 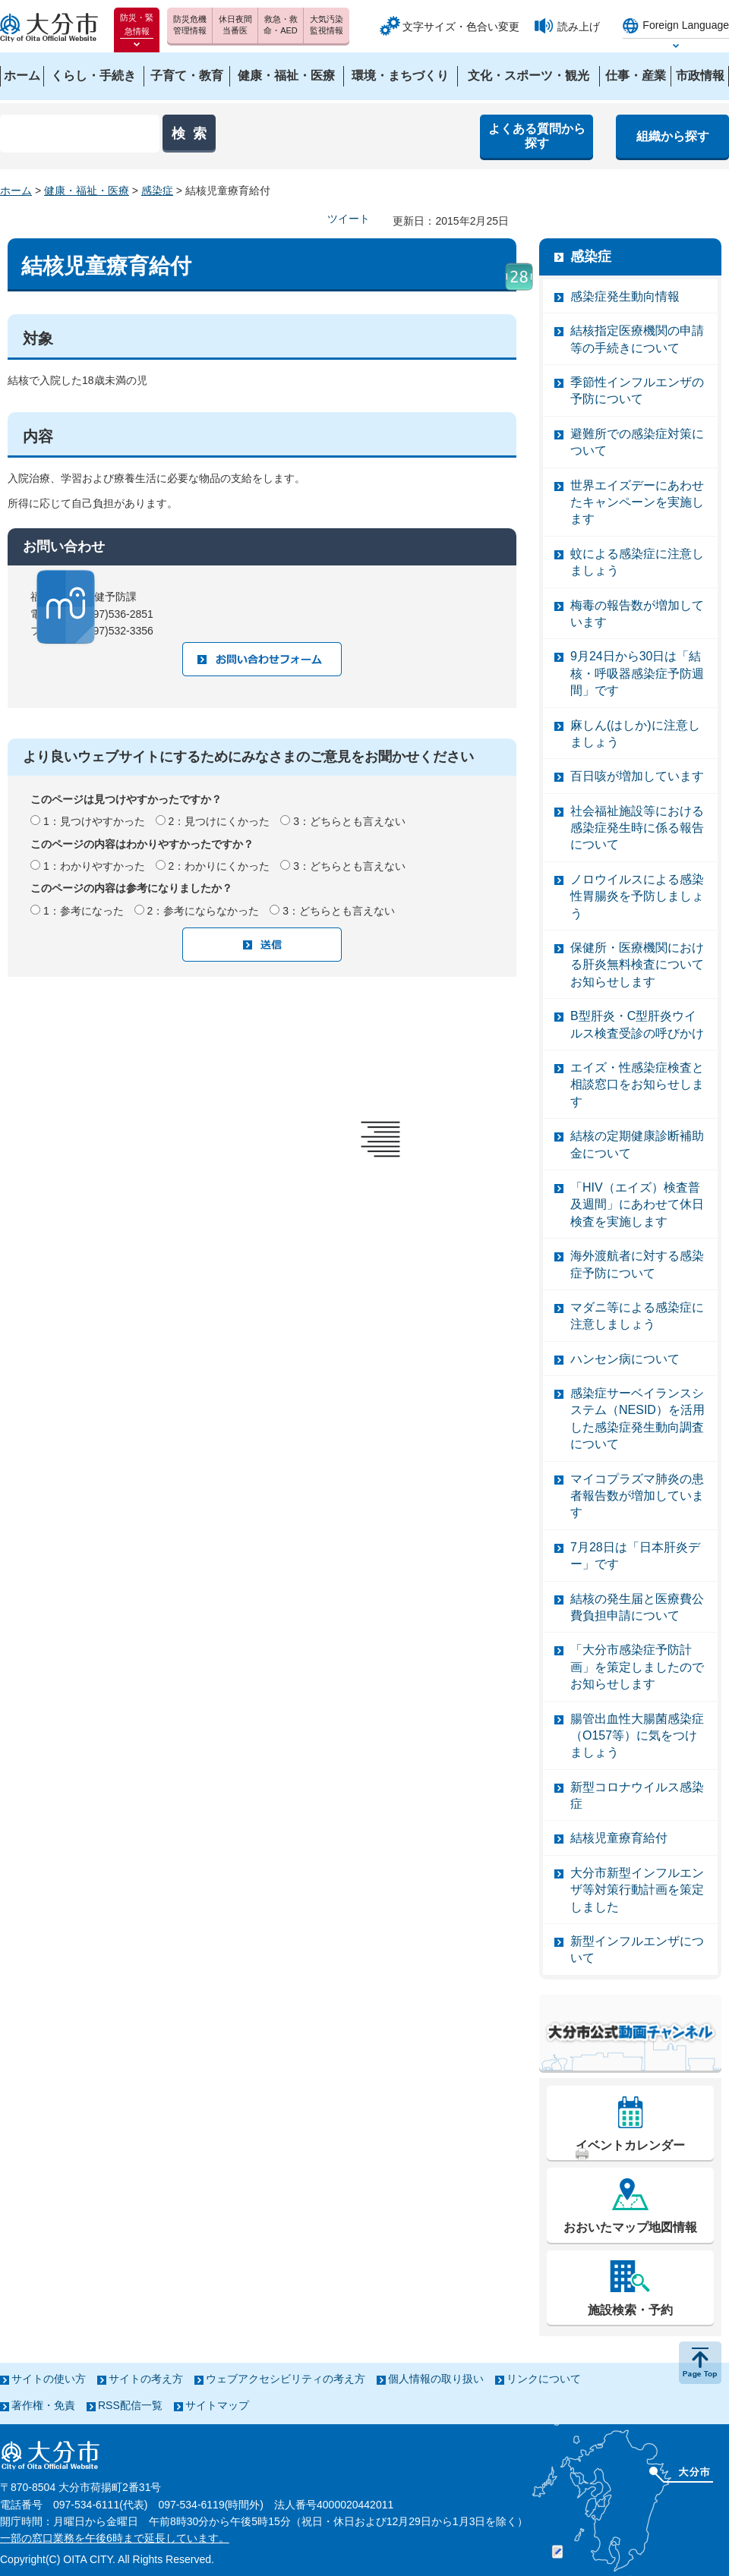 What do you see at coordinates (582, 2154) in the screenshot?
I see `print the current document` at bounding box center [582, 2154].